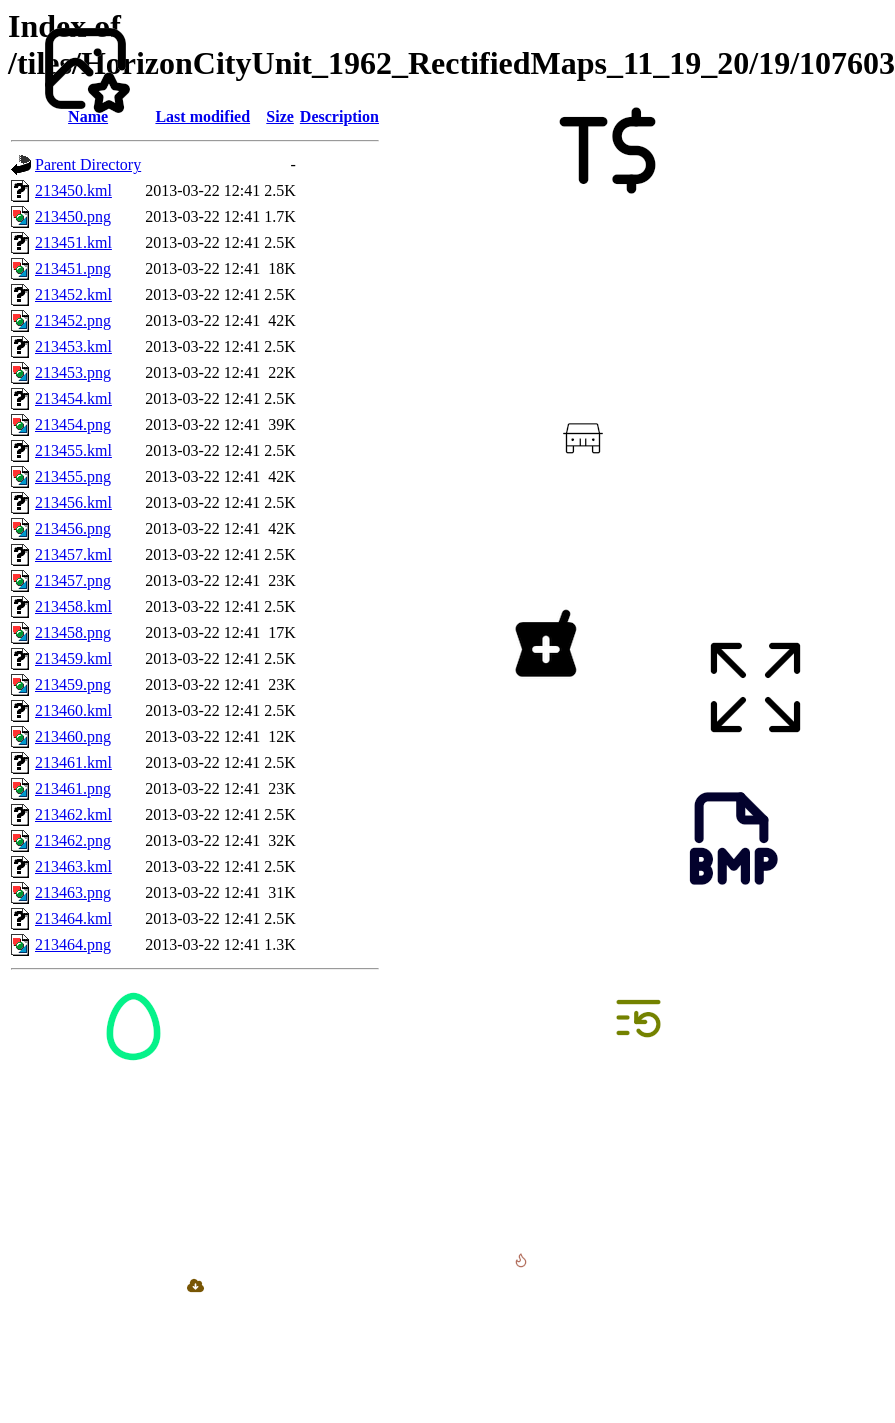 The height and width of the screenshot is (1423, 895). Describe the element at coordinates (521, 1260) in the screenshot. I see `indicates trending or hot content` at that location.